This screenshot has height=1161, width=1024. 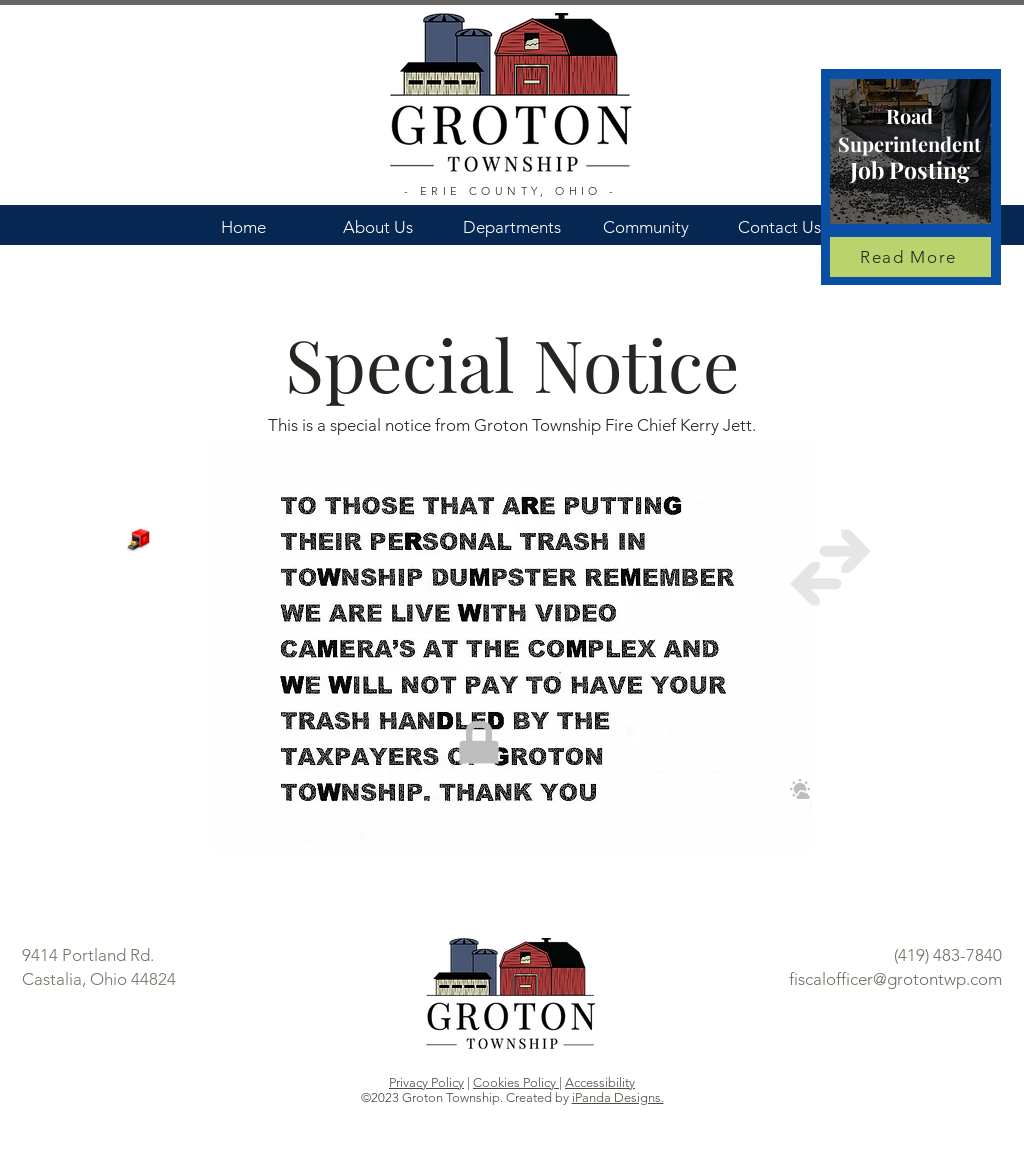 What do you see at coordinates (830, 567) in the screenshot?
I see `indicates idle network activity` at bounding box center [830, 567].